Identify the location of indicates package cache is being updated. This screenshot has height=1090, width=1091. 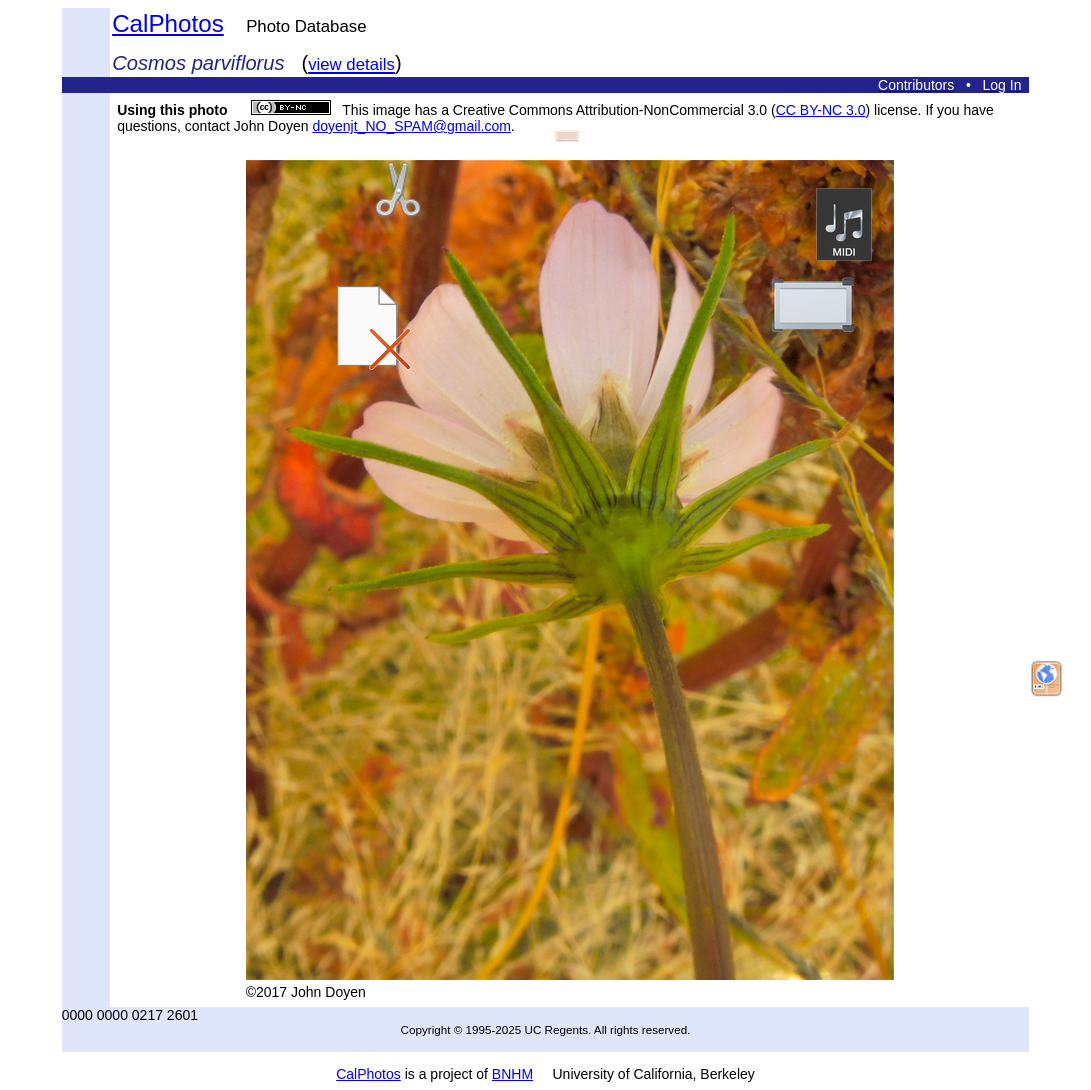
(1046, 678).